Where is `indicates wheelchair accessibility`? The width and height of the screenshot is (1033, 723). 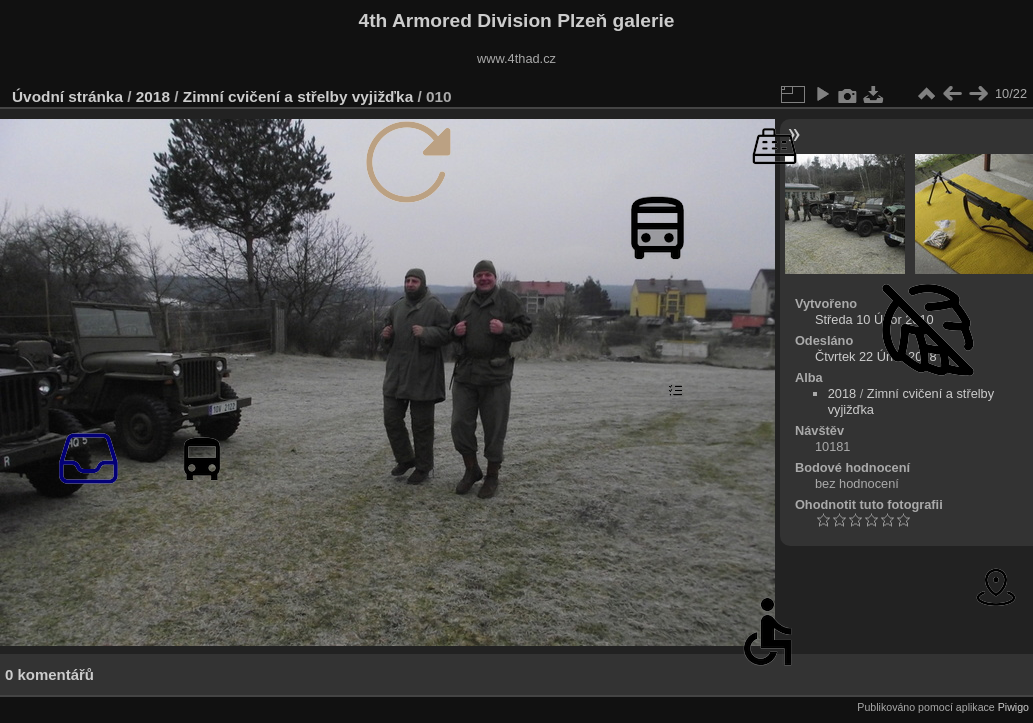
indicates wheelchair accessibility is located at coordinates (767, 631).